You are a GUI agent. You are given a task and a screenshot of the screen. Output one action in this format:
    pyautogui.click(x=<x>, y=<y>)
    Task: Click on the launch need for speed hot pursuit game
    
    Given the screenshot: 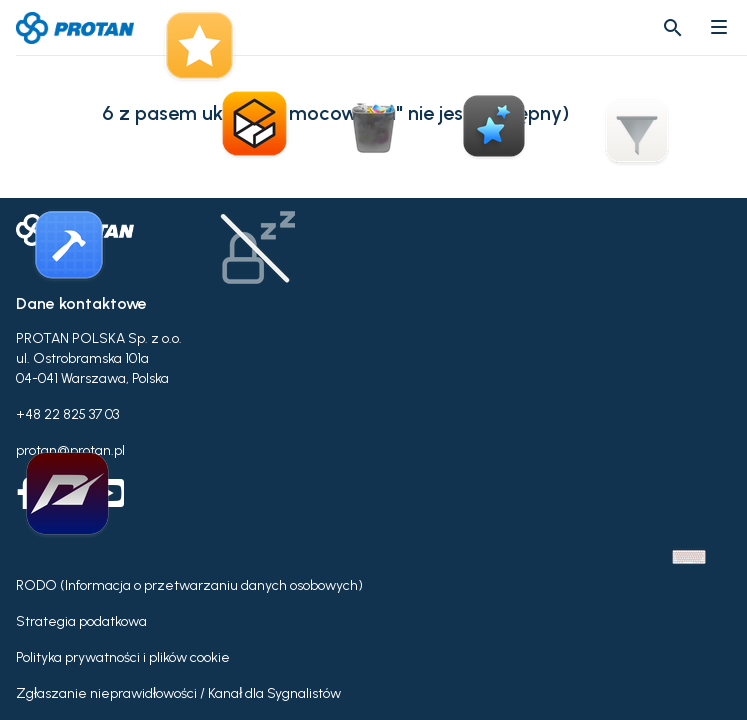 What is the action you would take?
    pyautogui.click(x=67, y=493)
    